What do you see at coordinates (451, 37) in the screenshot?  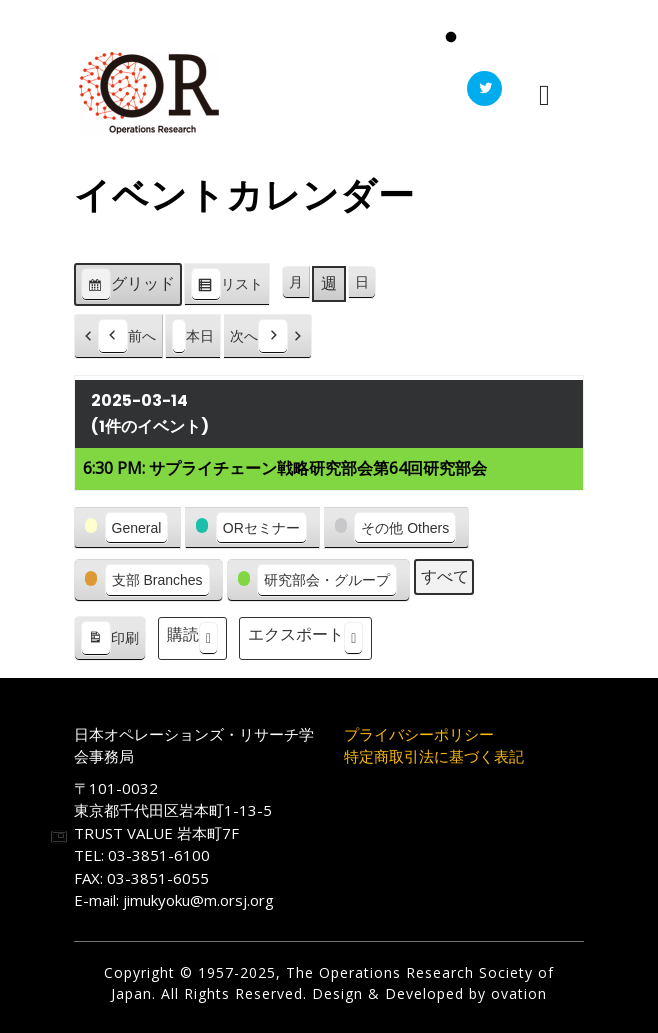 I see `start recording audio or video` at bounding box center [451, 37].